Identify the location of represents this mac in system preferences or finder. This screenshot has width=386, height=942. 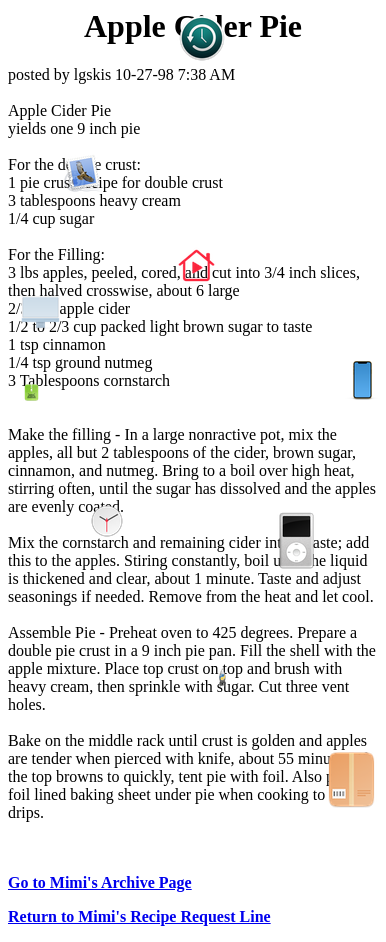
(40, 311).